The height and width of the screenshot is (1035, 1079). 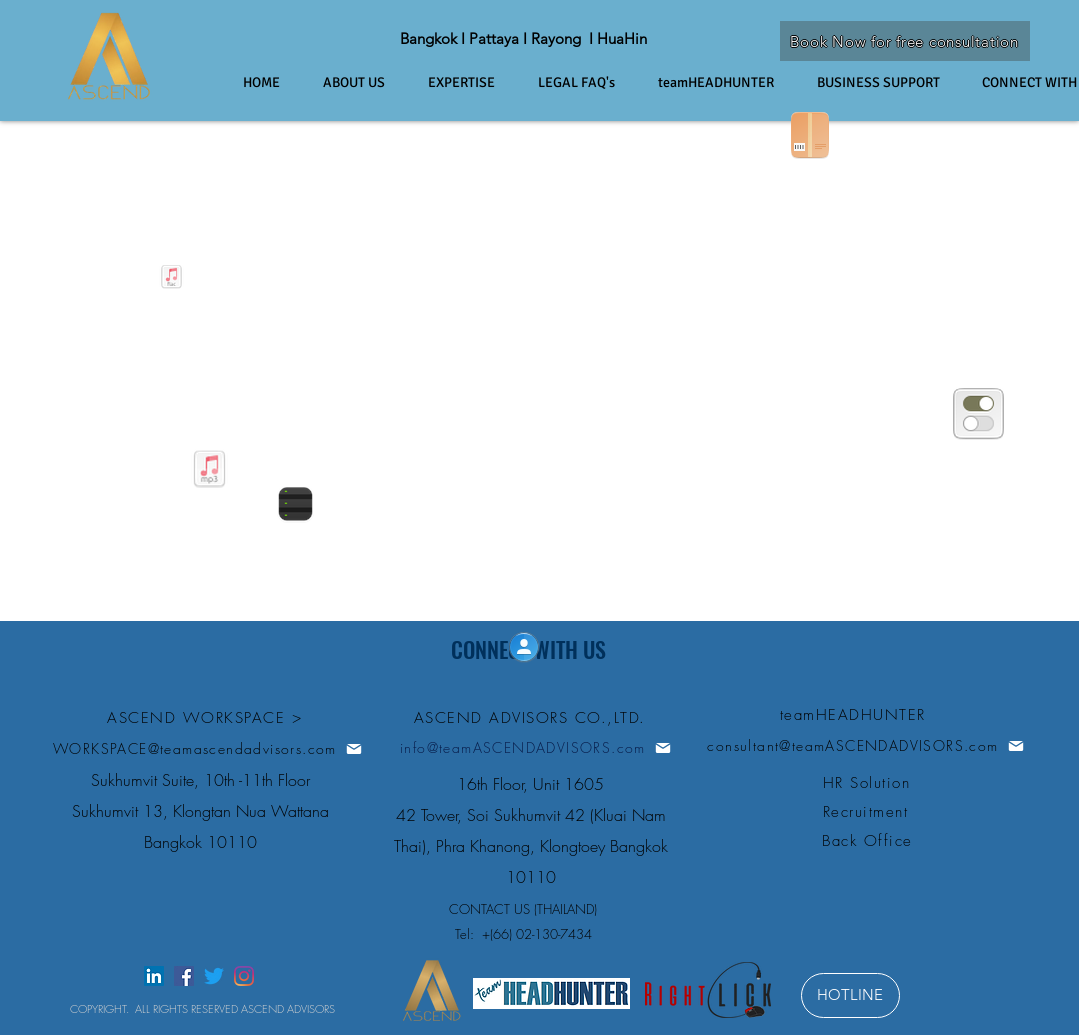 I want to click on view user profile information, so click(x=524, y=647).